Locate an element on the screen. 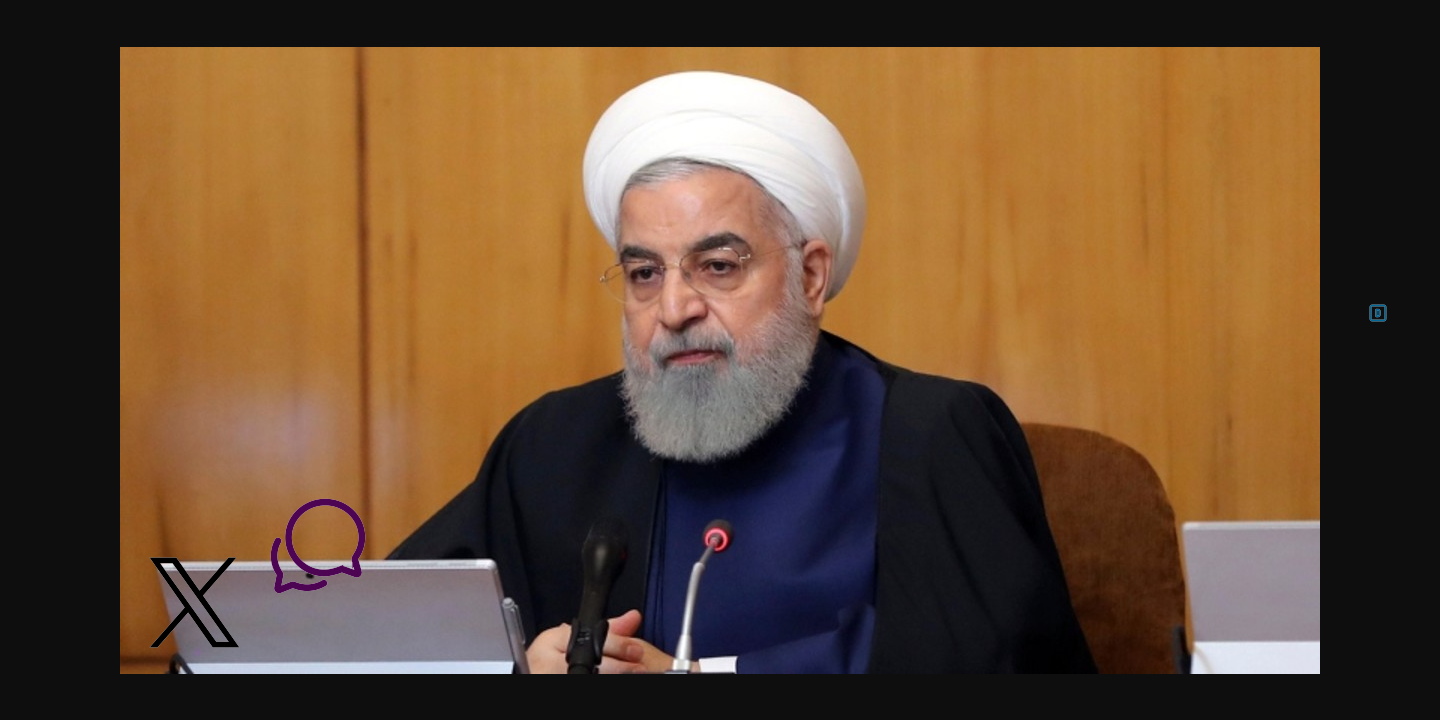 The image size is (1440, 720). open messaging or chat is located at coordinates (318, 546).